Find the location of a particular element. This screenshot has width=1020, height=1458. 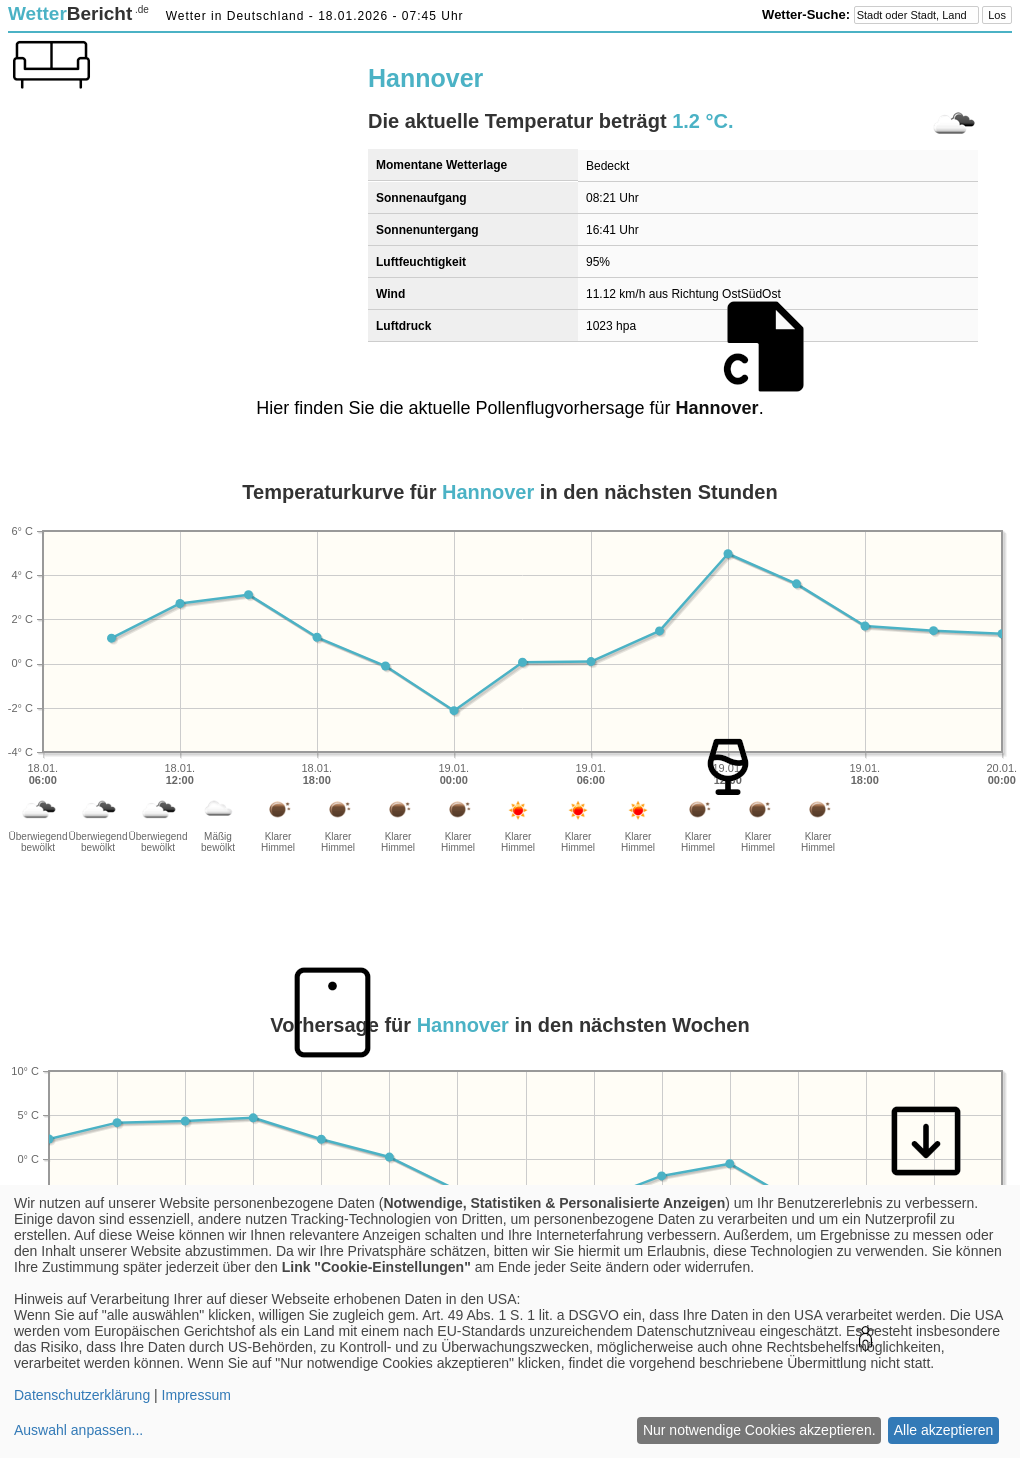

tablet device with front-facing camera is located at coordinates (332, 1012).